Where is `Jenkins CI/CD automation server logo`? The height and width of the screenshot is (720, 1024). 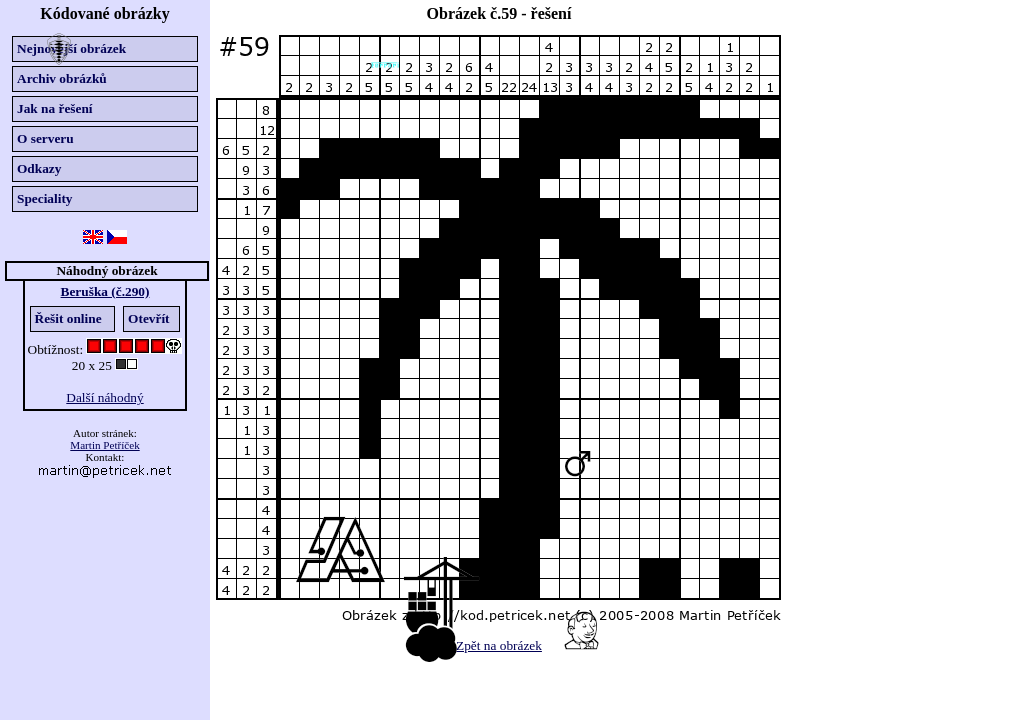 Jenkins CI/CD automation server logo is located at coordinates (581, 630).